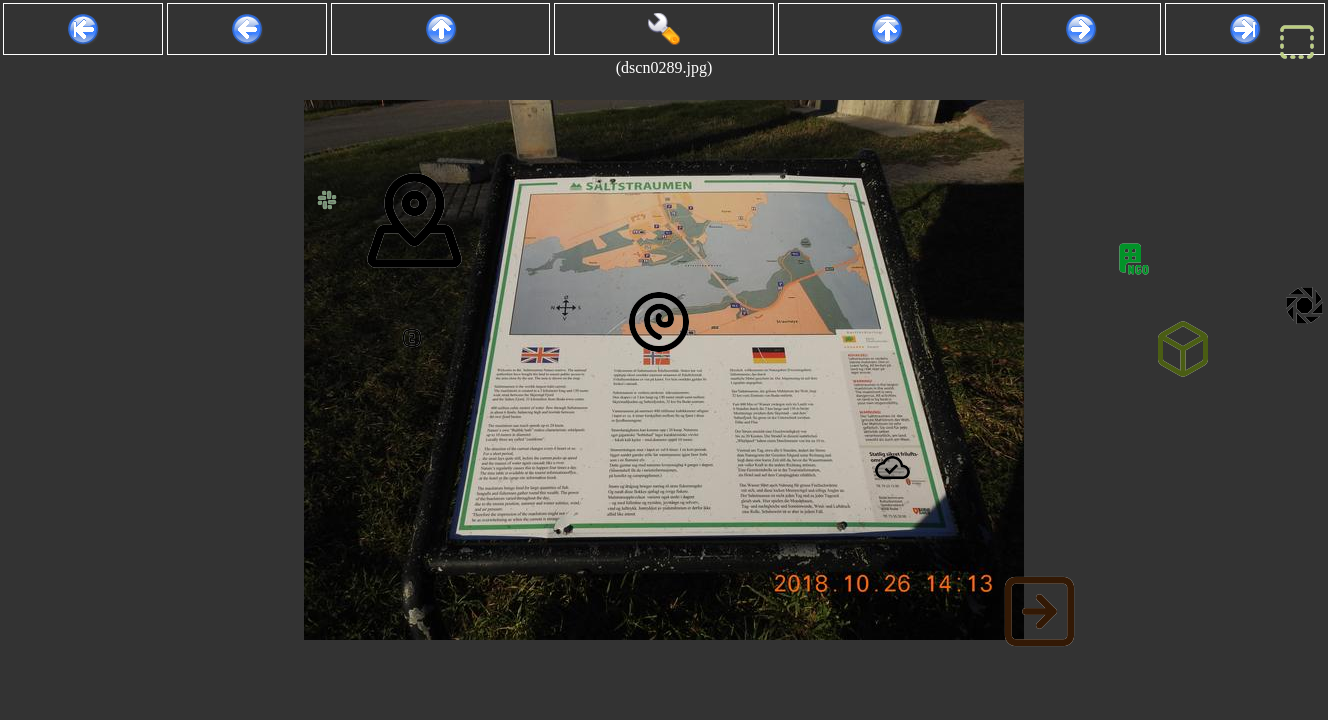  What do you see at coordinates (1039, 611) in the screenshot?
I see `proceed to the next step or screen` at bounding box center [1039, 611].